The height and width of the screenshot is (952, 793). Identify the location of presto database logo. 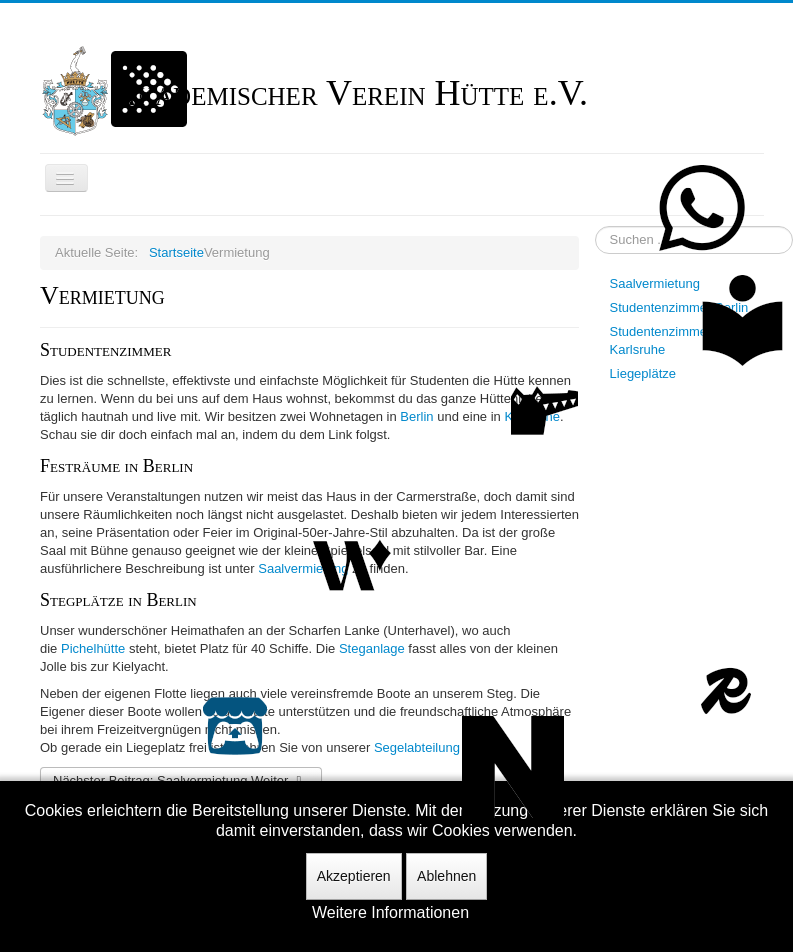
(149, 89).